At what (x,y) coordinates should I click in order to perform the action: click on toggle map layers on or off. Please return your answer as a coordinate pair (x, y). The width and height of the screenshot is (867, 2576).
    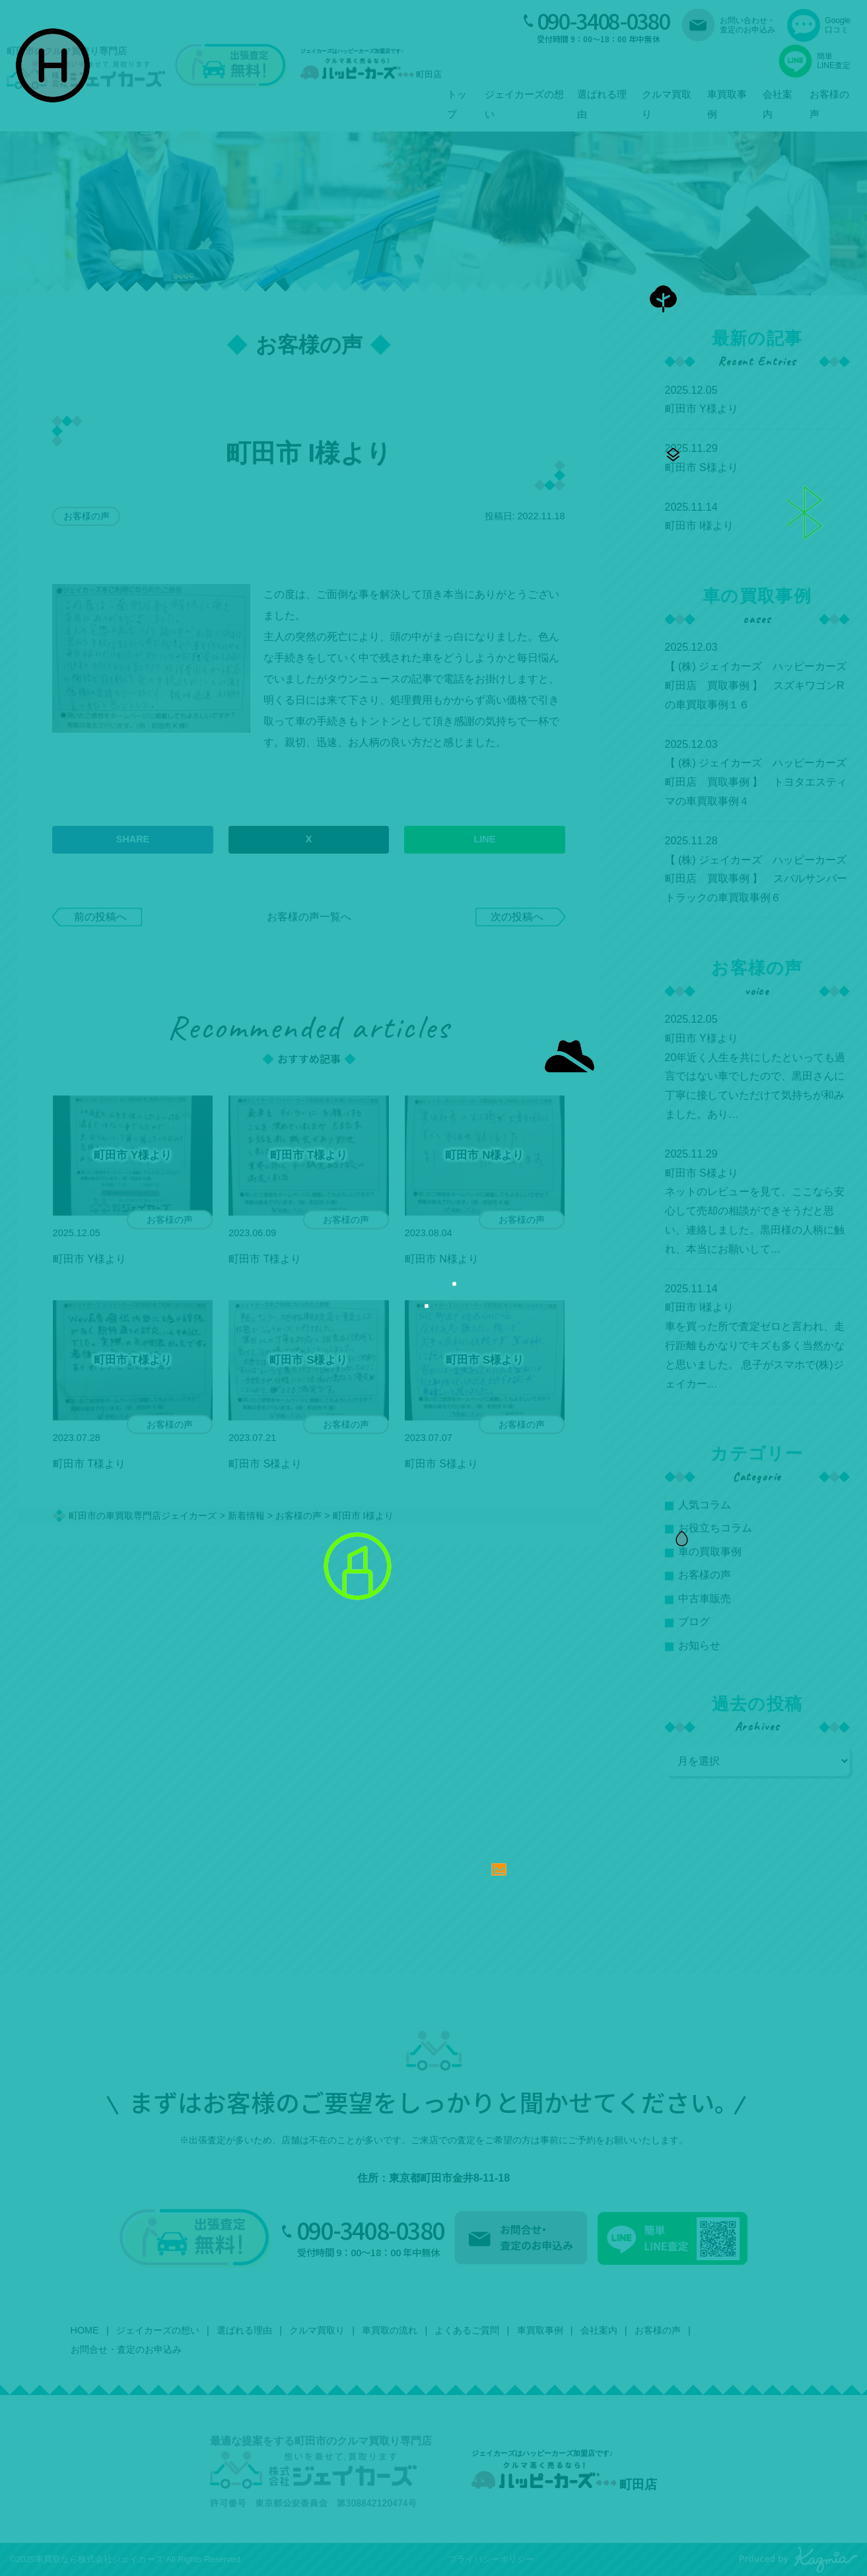
    Looking at the image, I should click on (673, 455).